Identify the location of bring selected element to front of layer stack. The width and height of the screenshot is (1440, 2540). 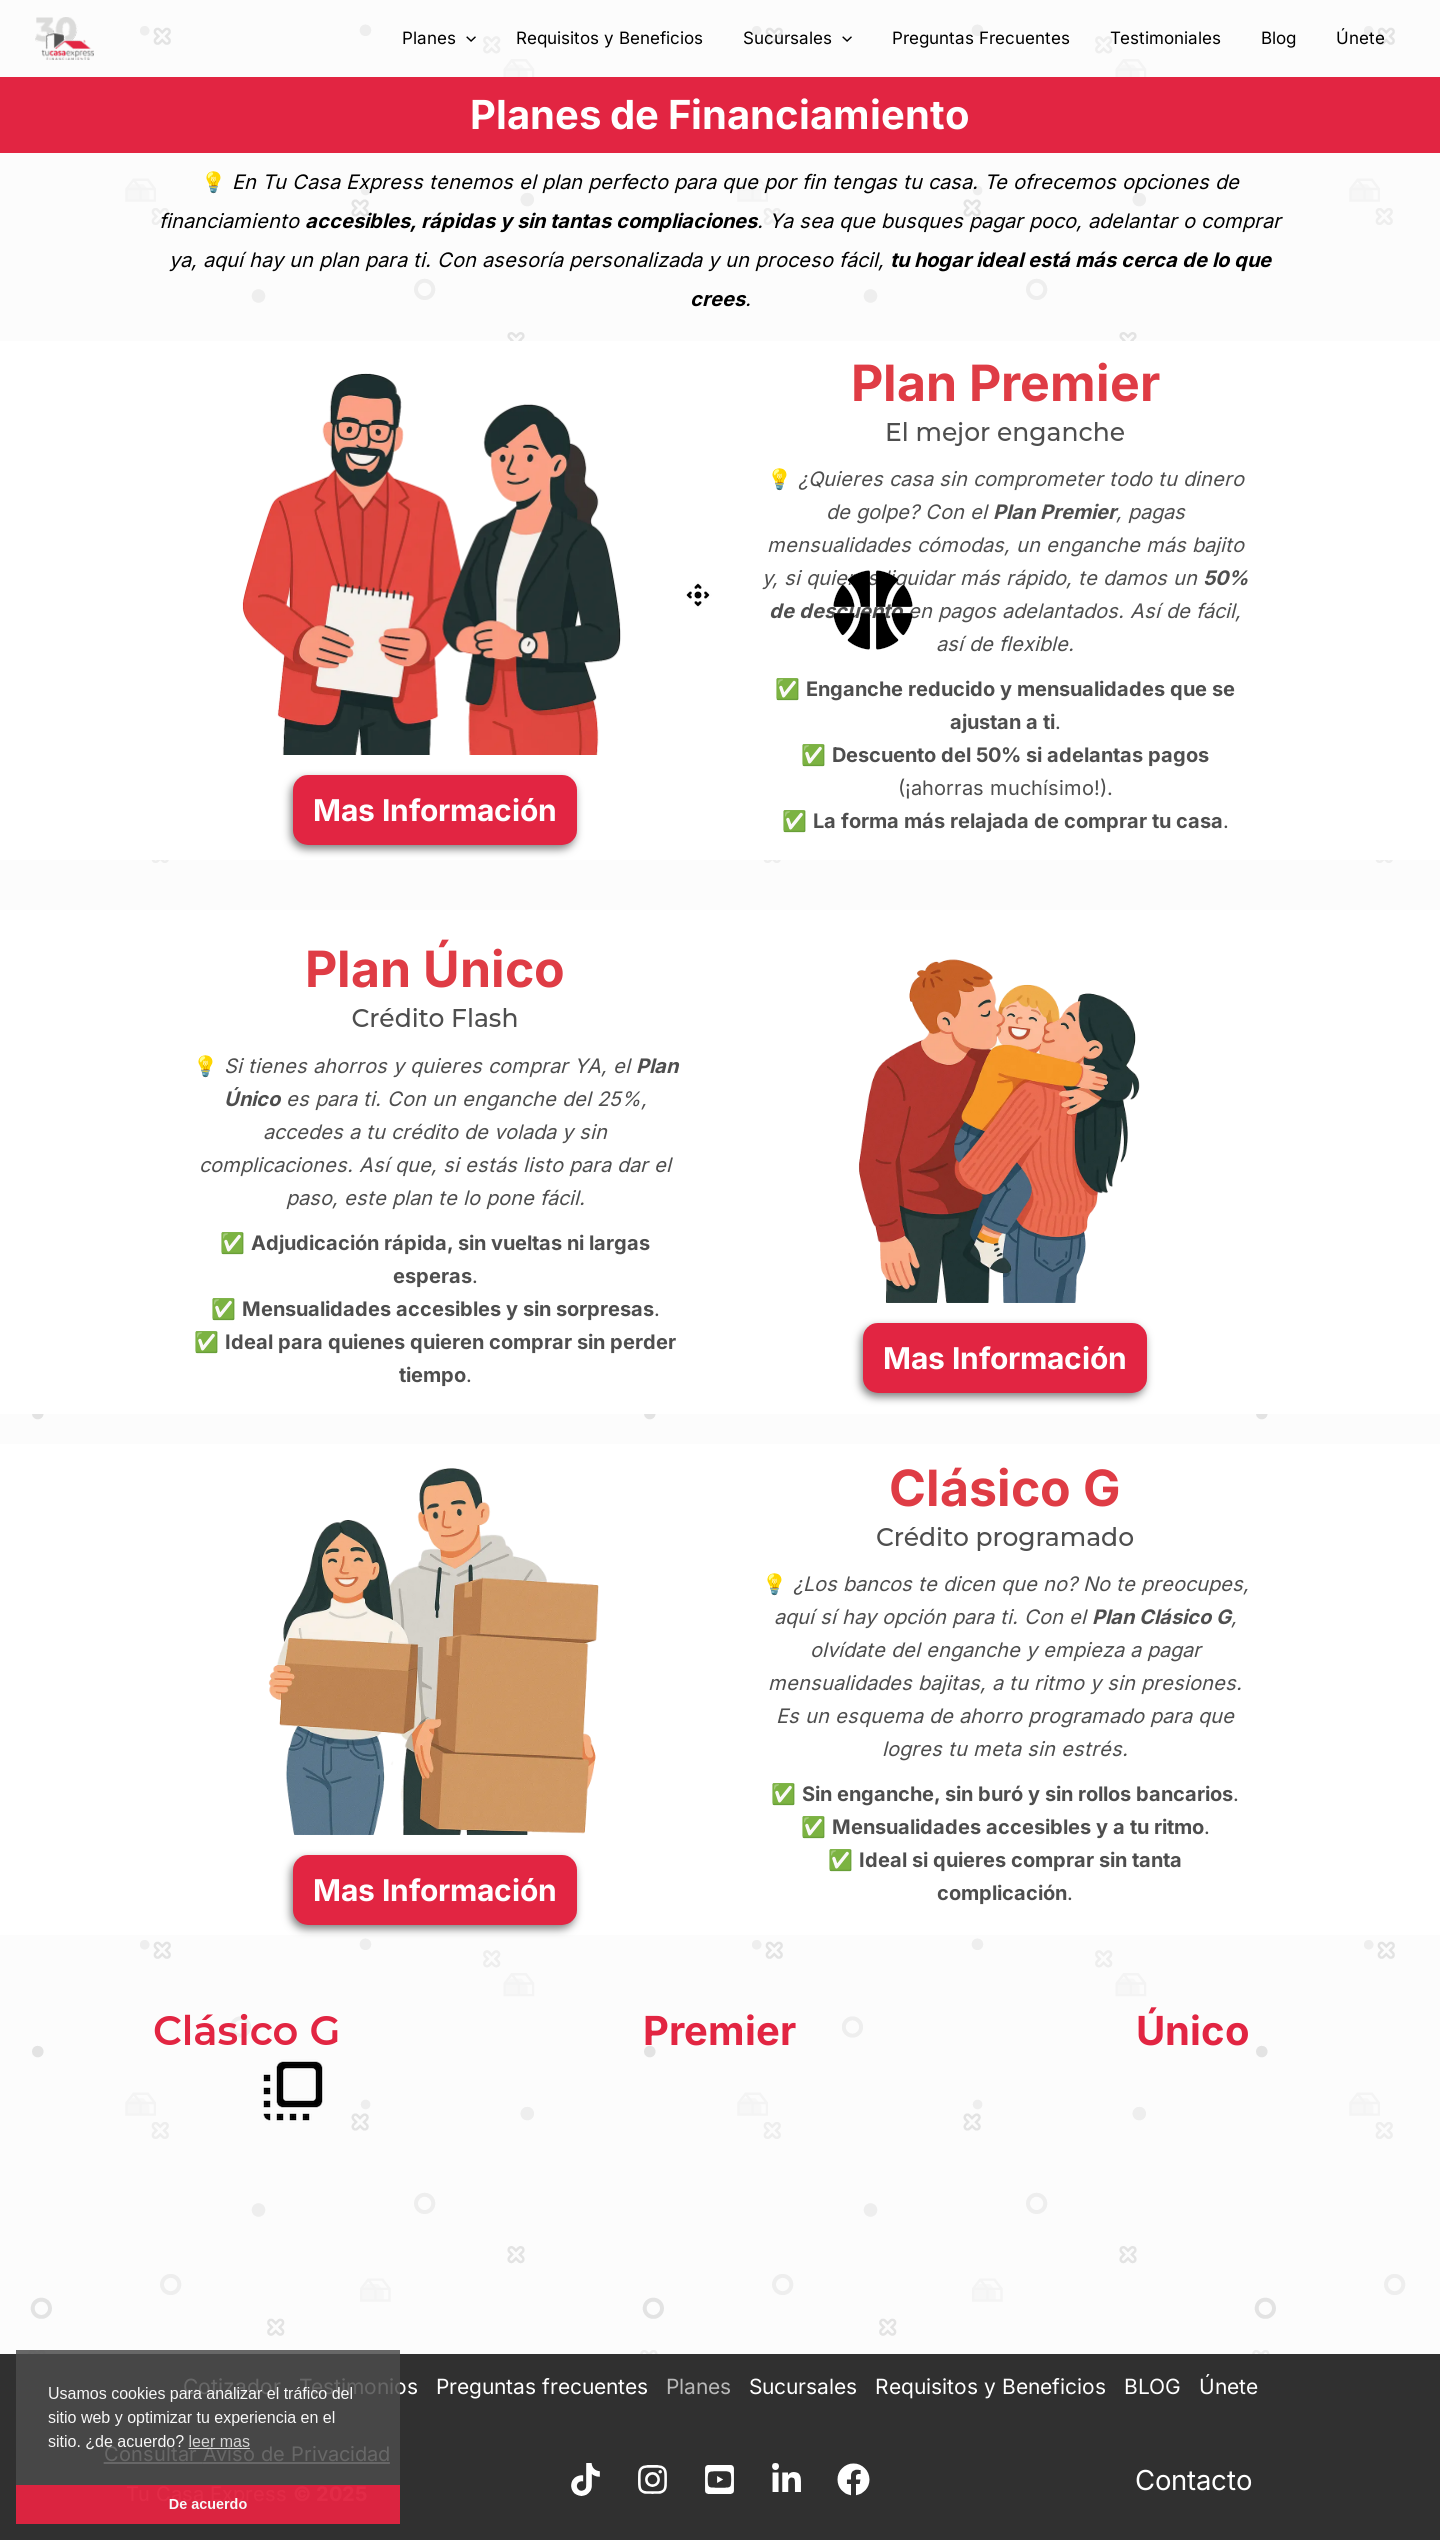
(293, 2091).